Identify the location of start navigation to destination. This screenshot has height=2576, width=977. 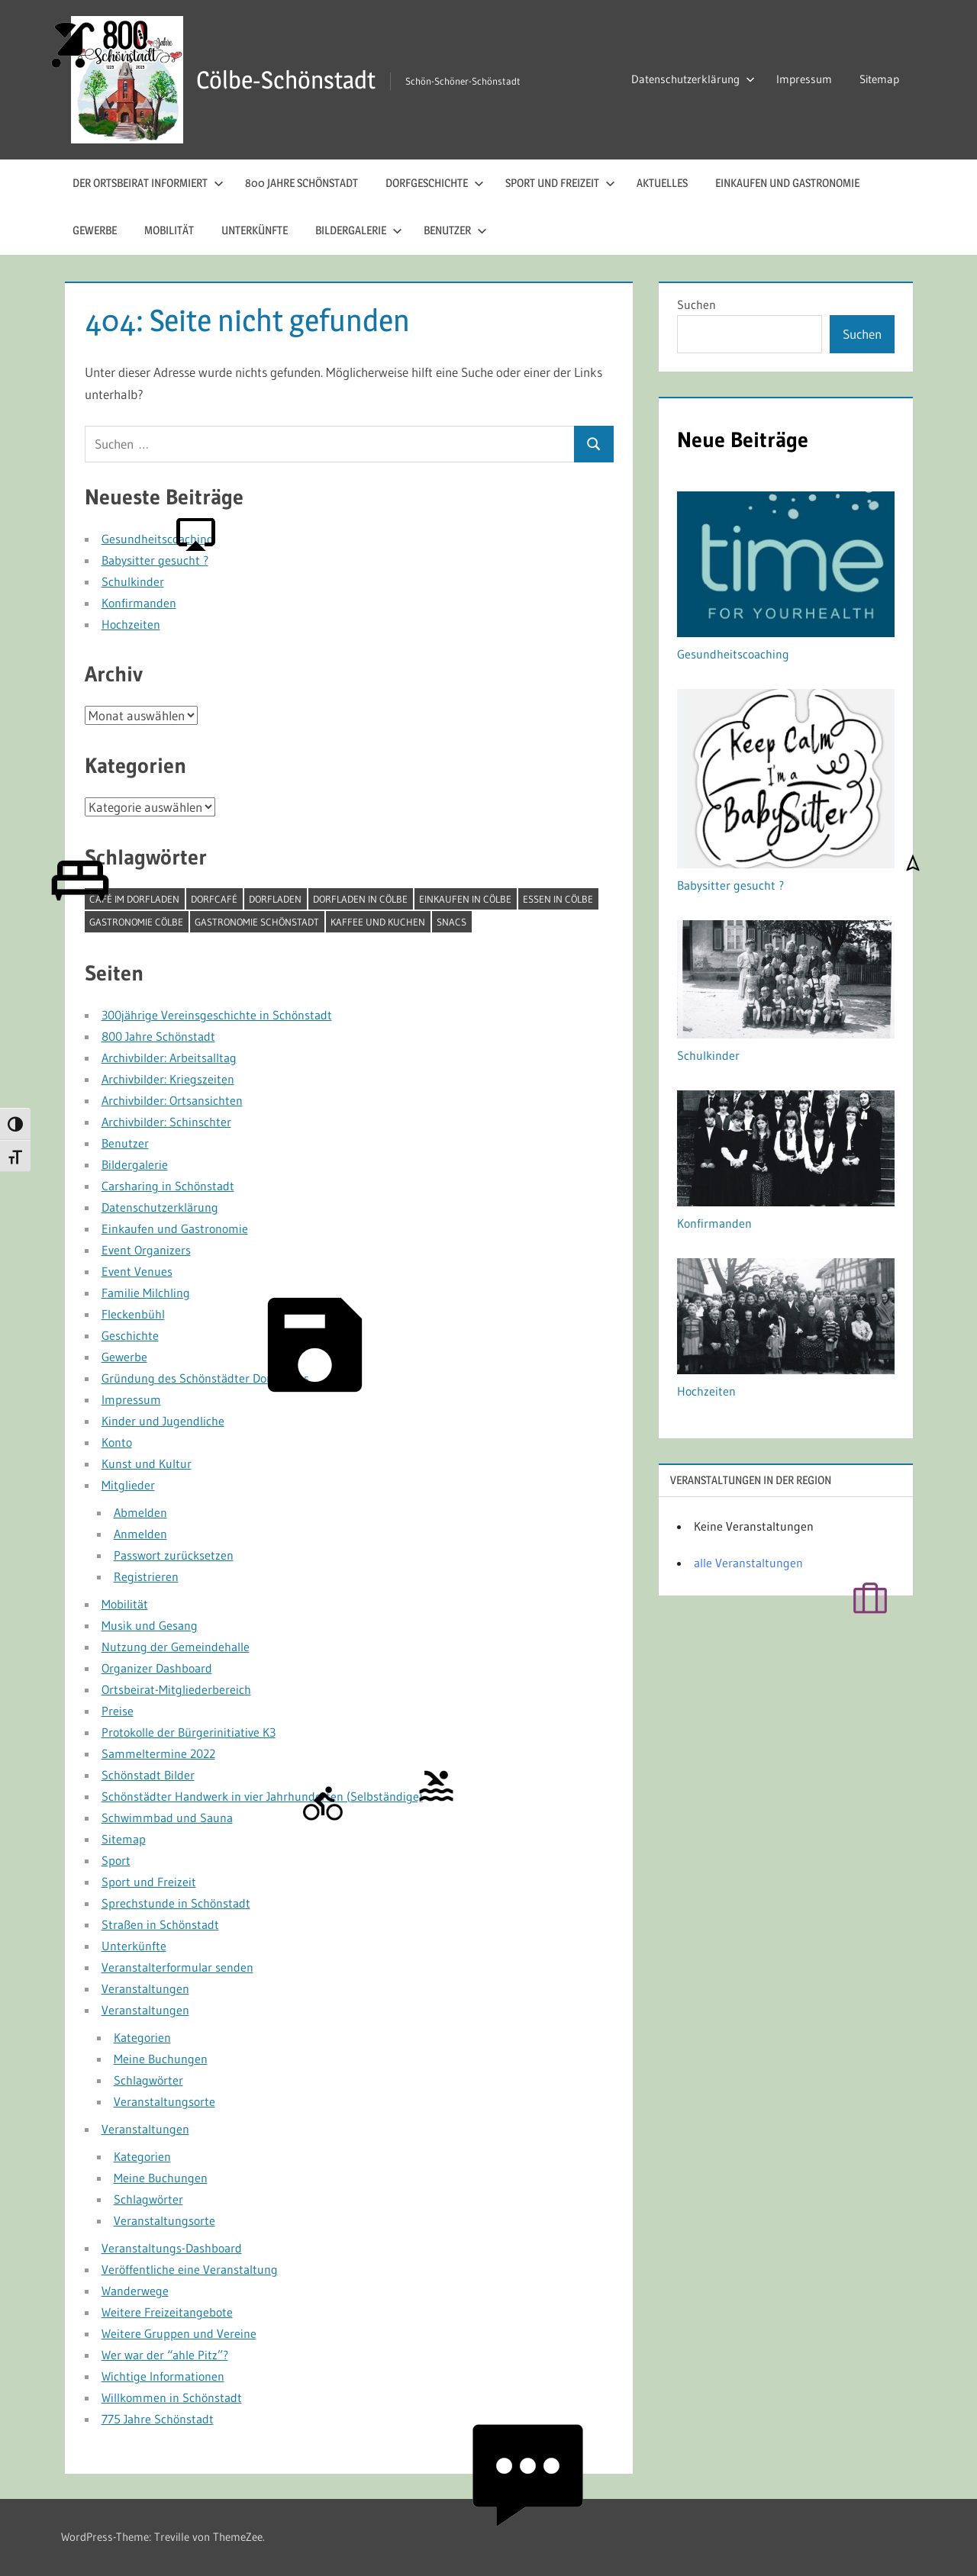
(913, 863).